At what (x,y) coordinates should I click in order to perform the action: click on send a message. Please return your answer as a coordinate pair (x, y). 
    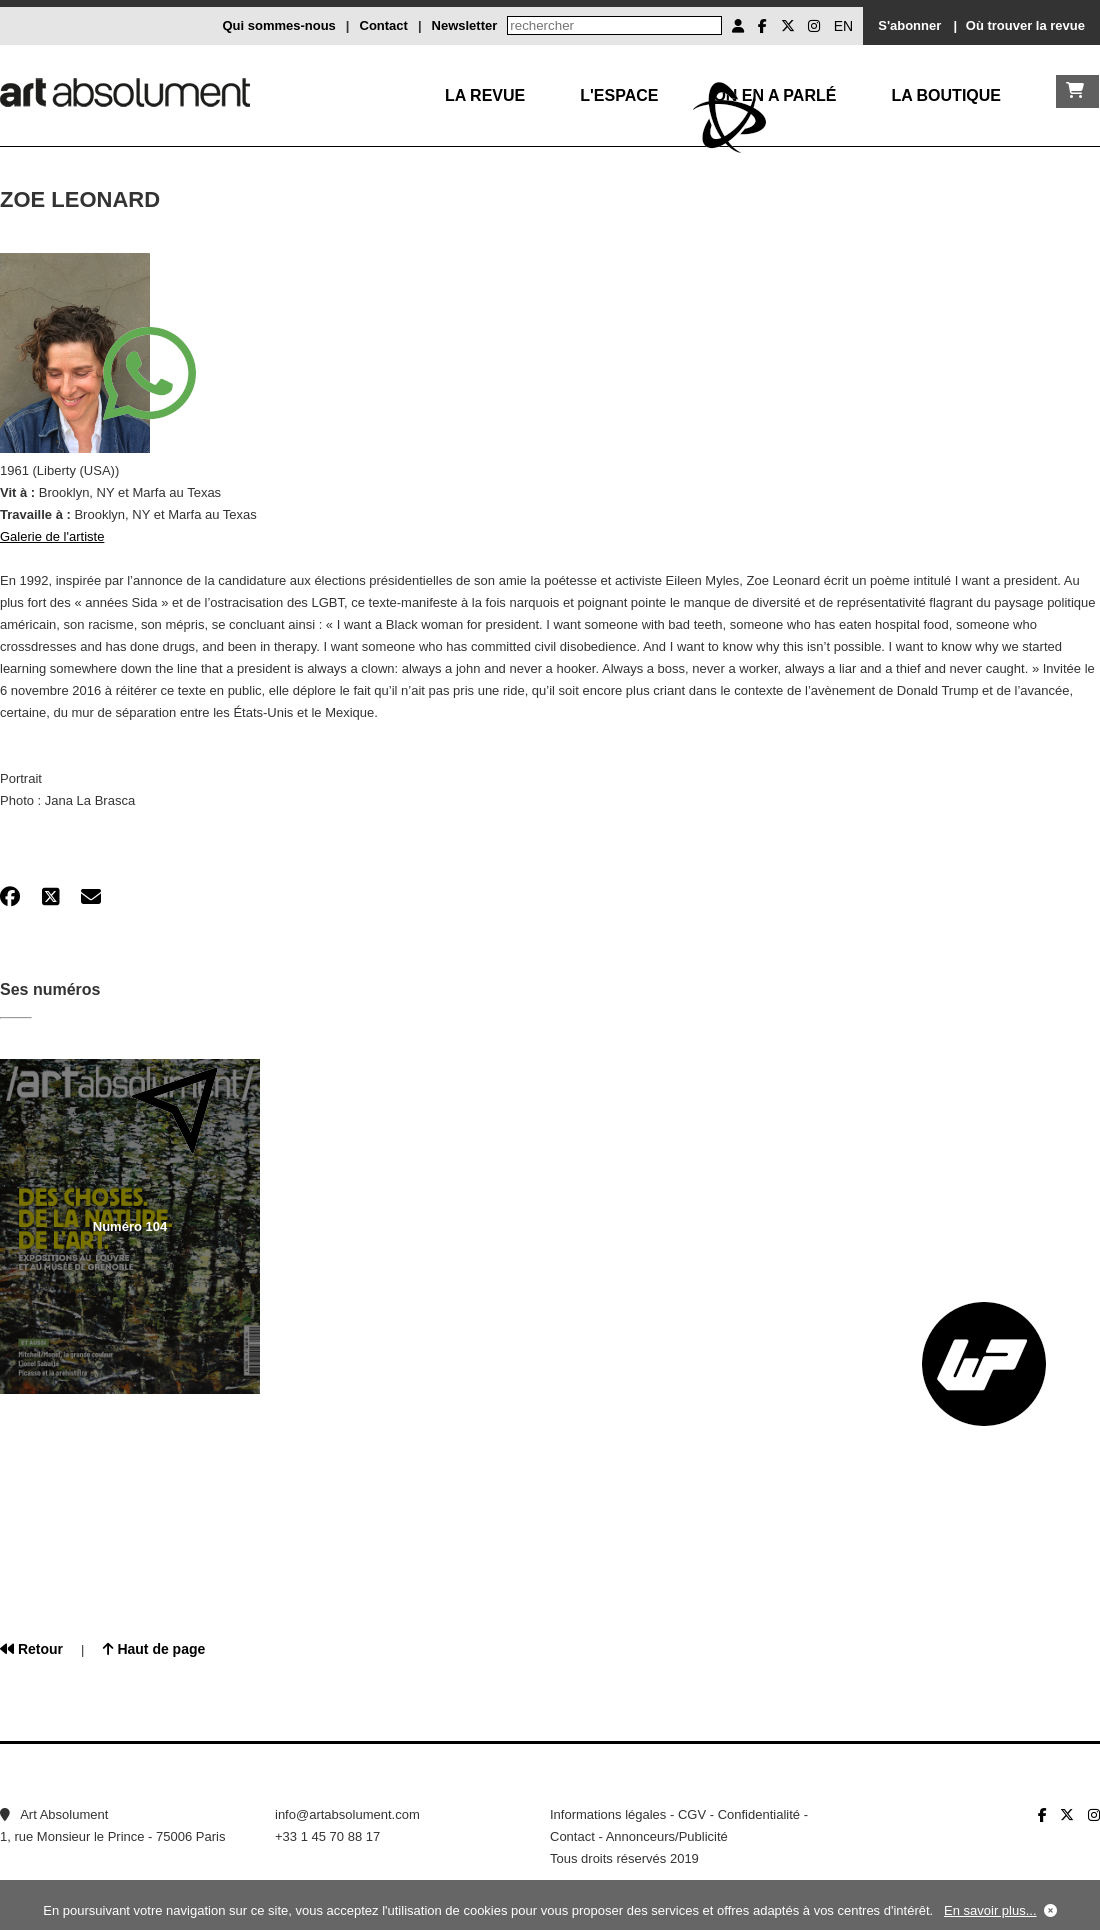
    Looking at the image, I should click on (176, 1109).